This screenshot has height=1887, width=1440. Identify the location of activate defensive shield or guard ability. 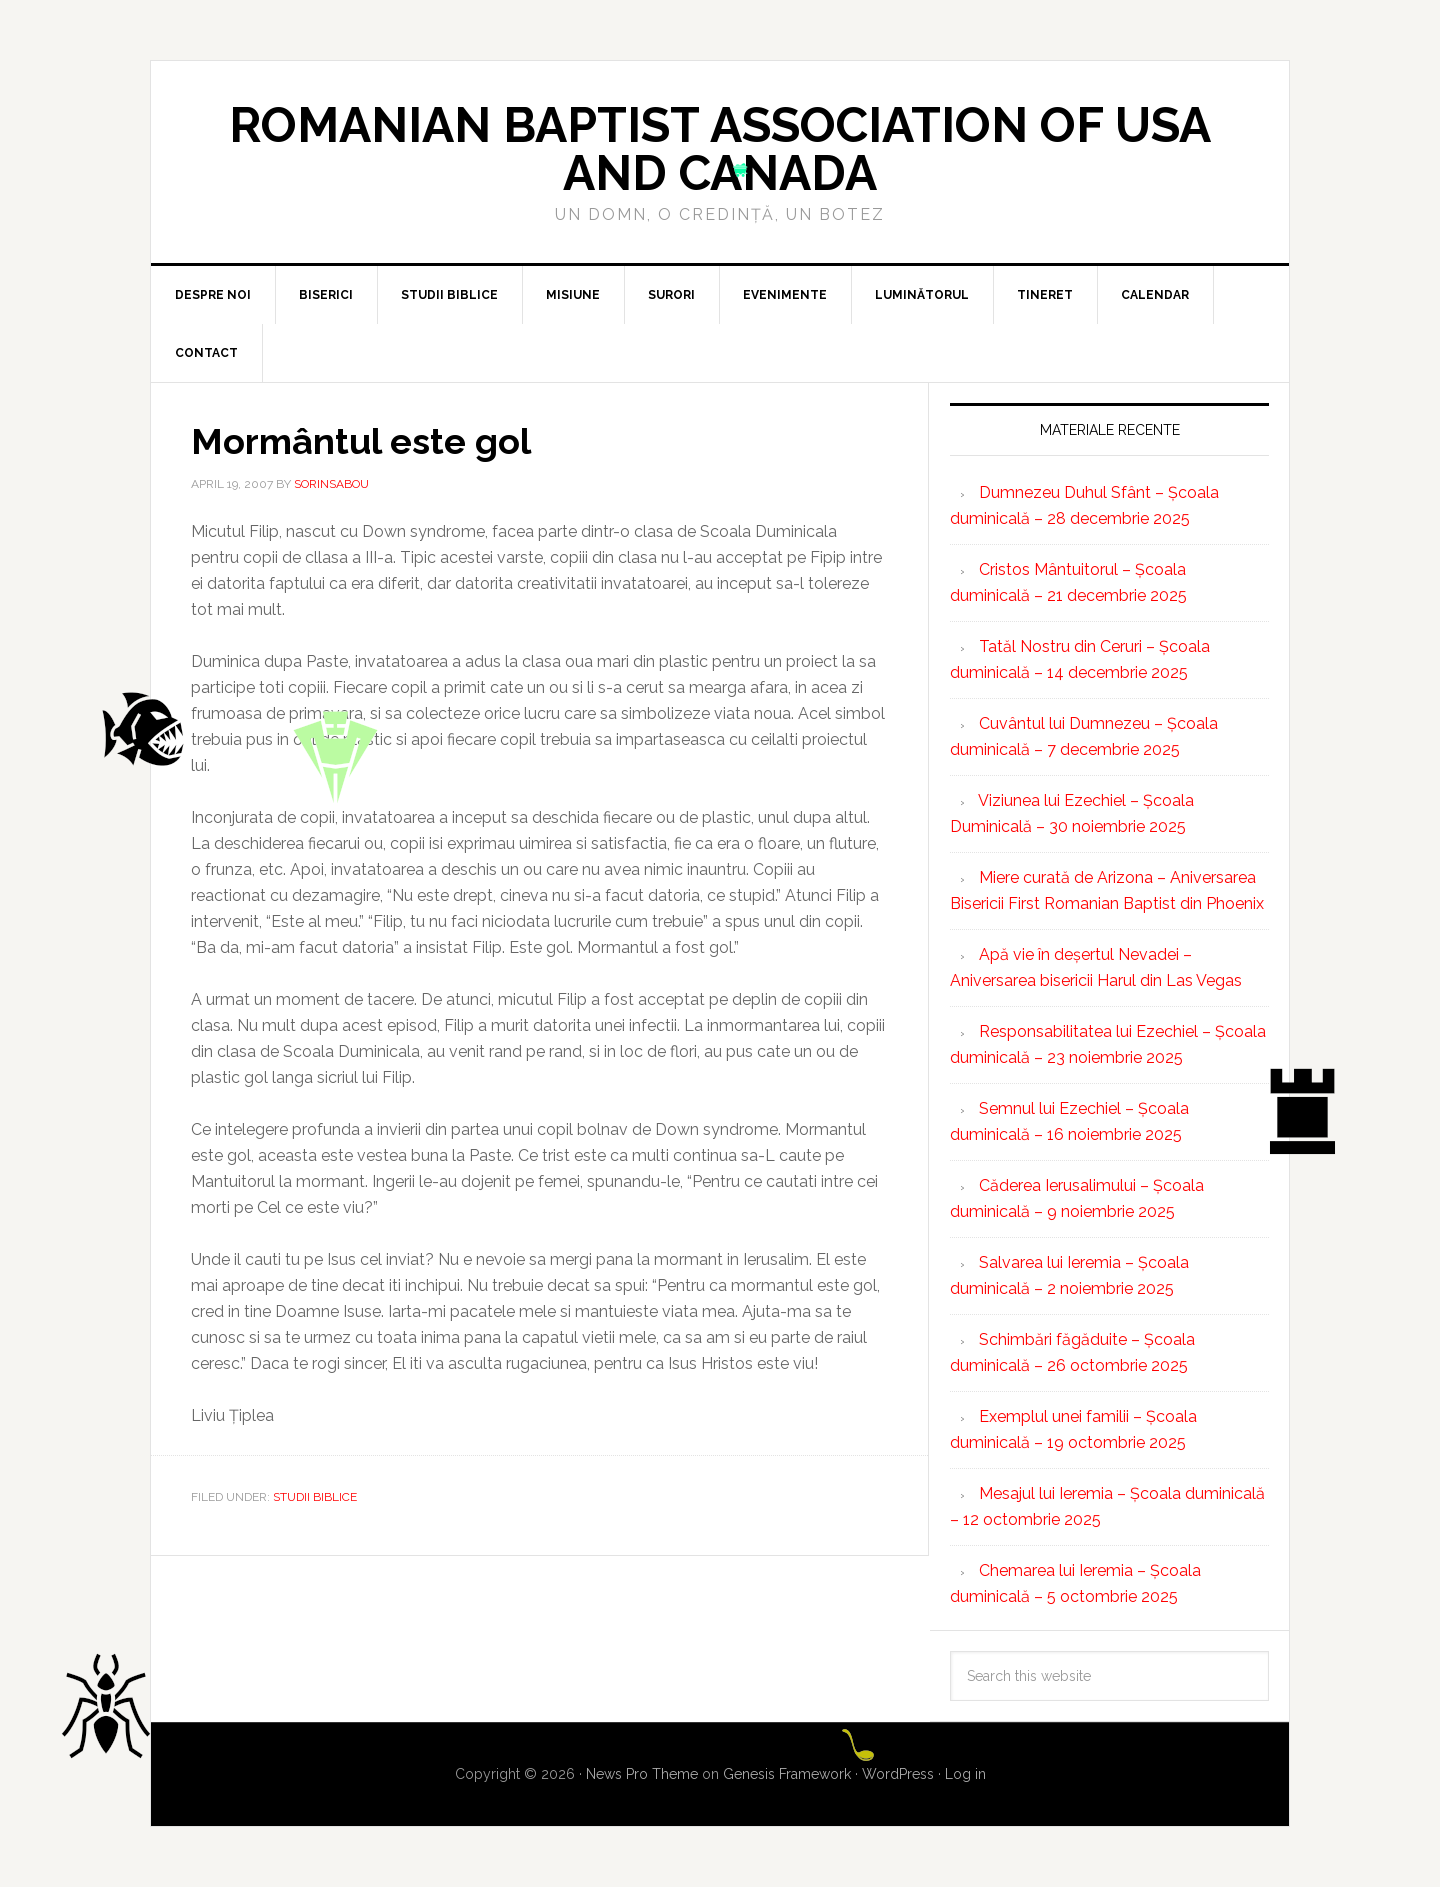
(335, 757).